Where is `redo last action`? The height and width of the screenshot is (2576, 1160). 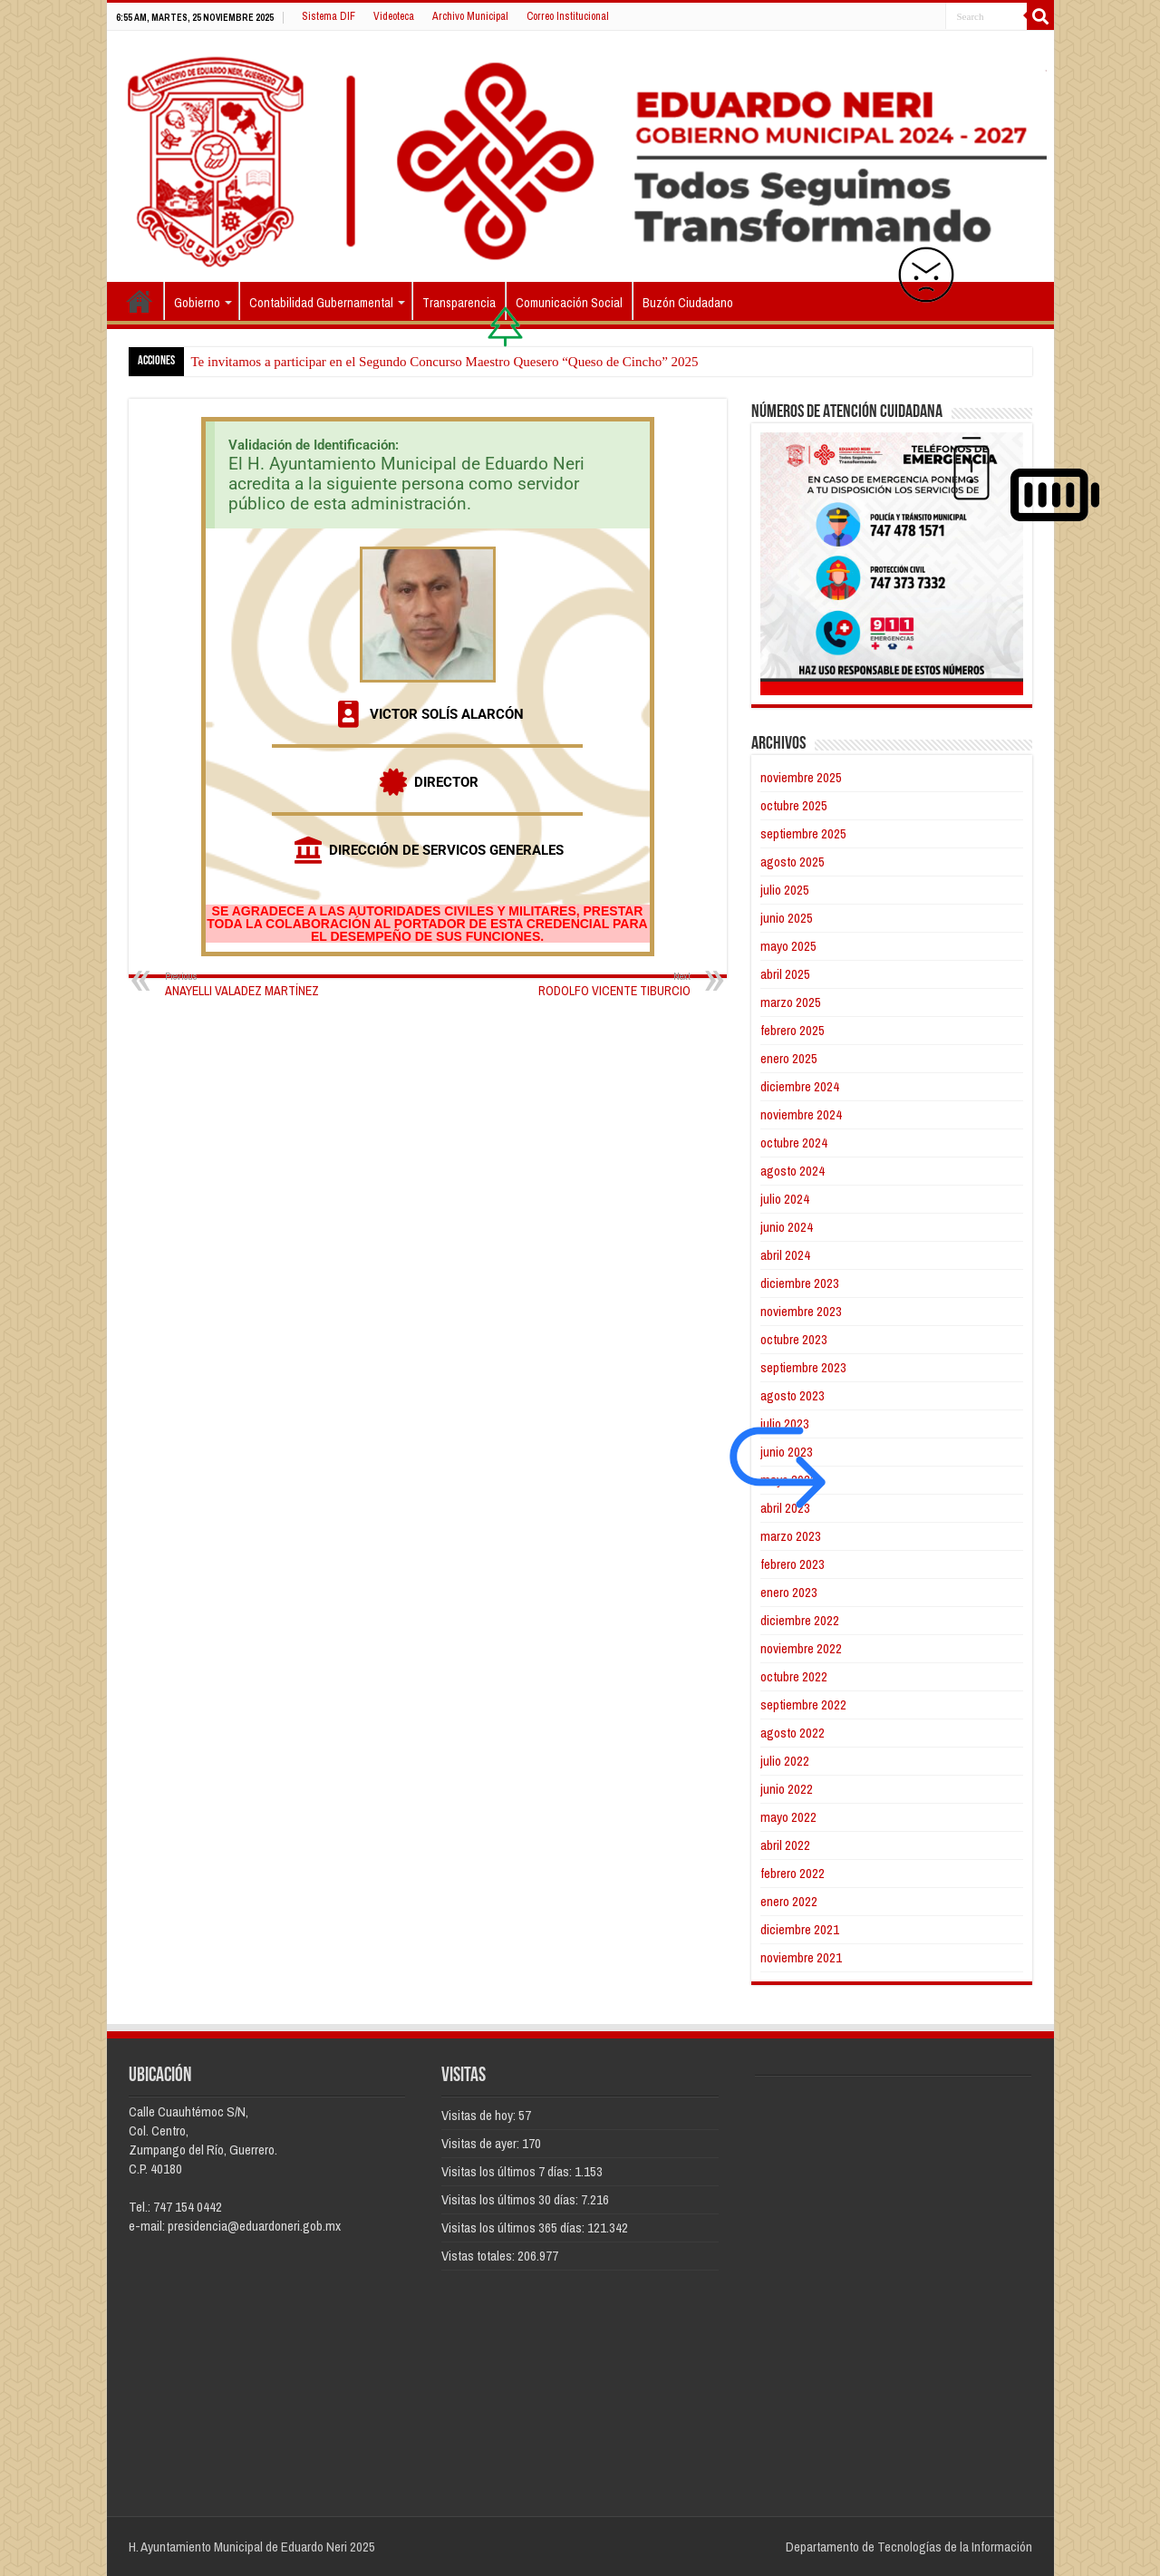 redo last action is located at coordinates (778, 1464).